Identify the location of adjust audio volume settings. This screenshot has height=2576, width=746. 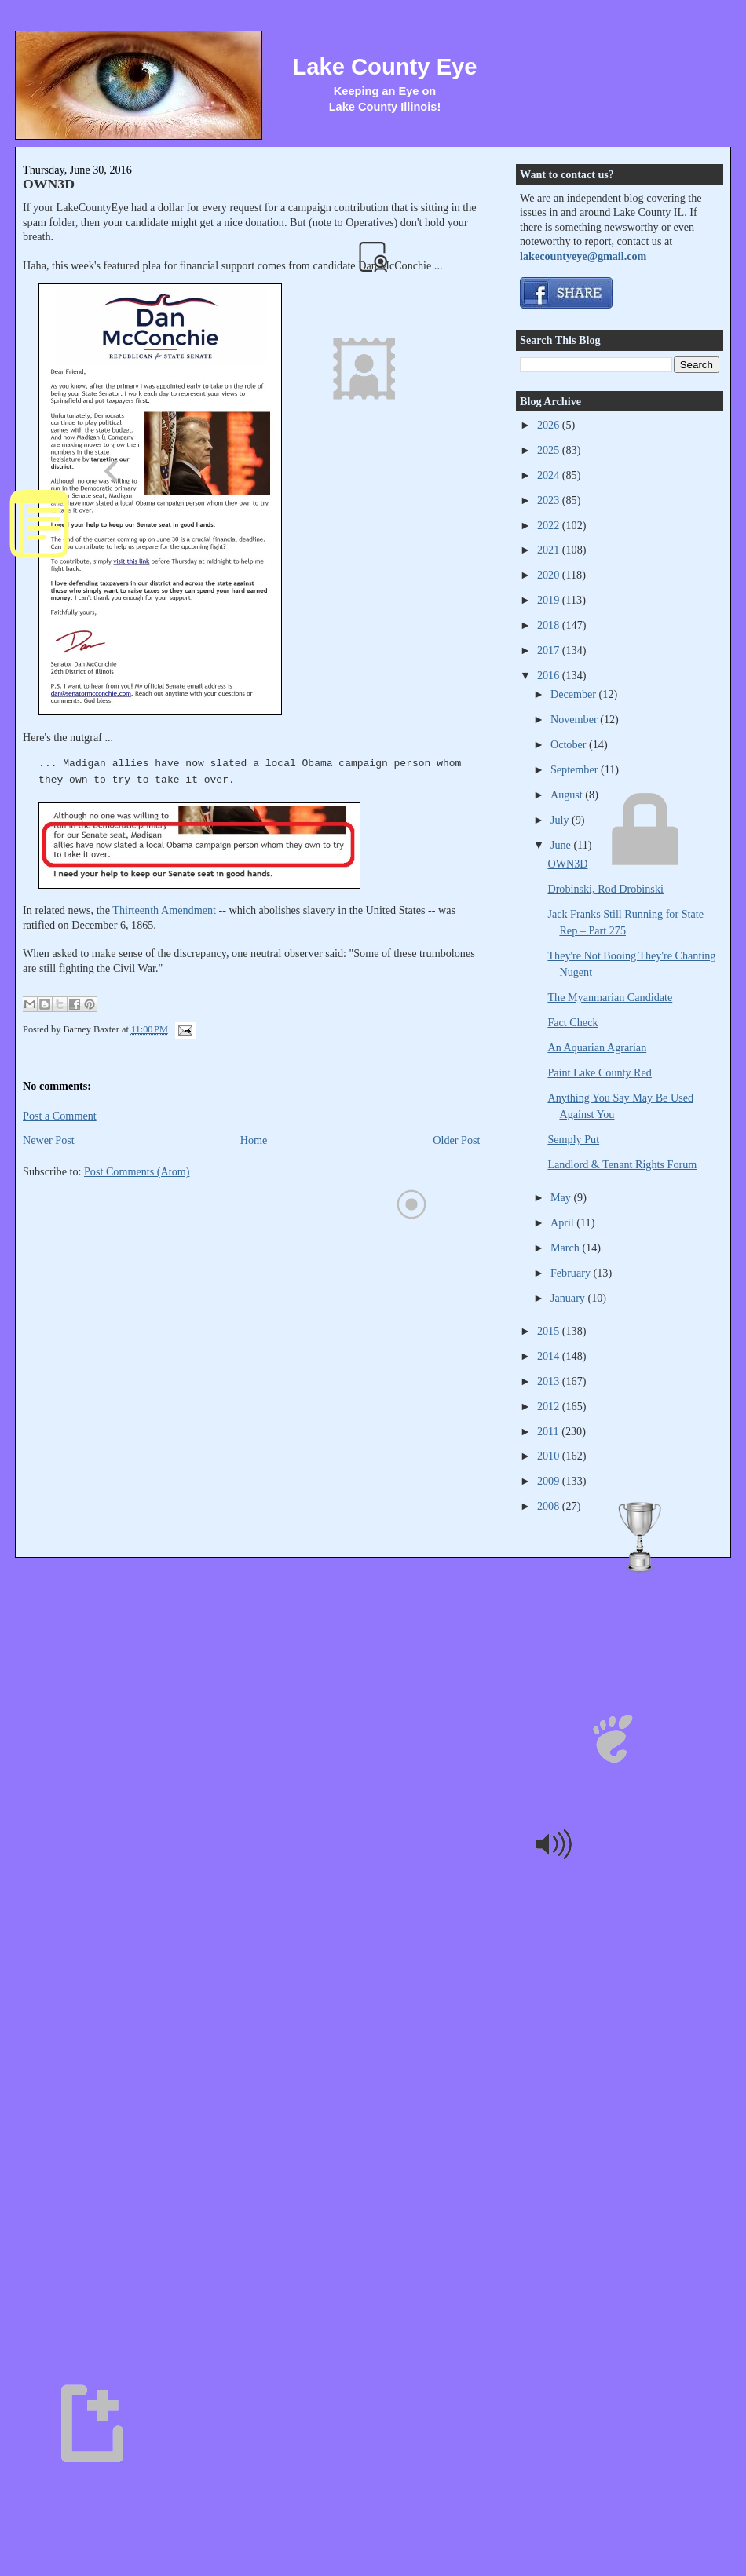
(554, 1844).